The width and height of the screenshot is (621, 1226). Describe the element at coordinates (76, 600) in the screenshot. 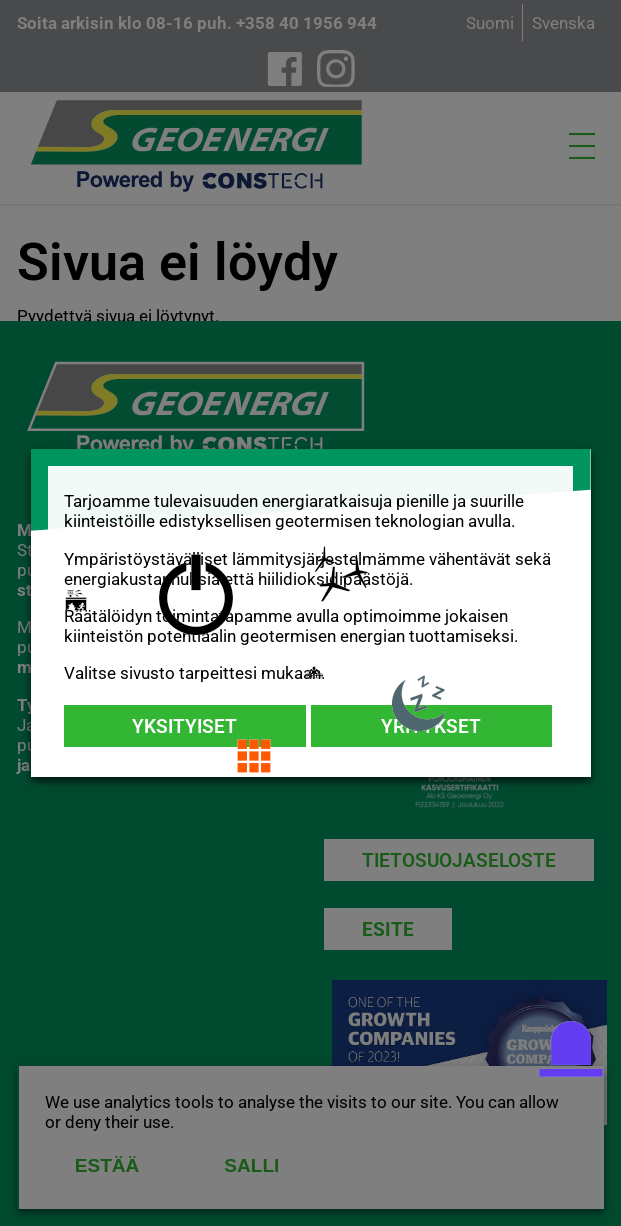

I see `activate evasion ability in gameplay` at that location.